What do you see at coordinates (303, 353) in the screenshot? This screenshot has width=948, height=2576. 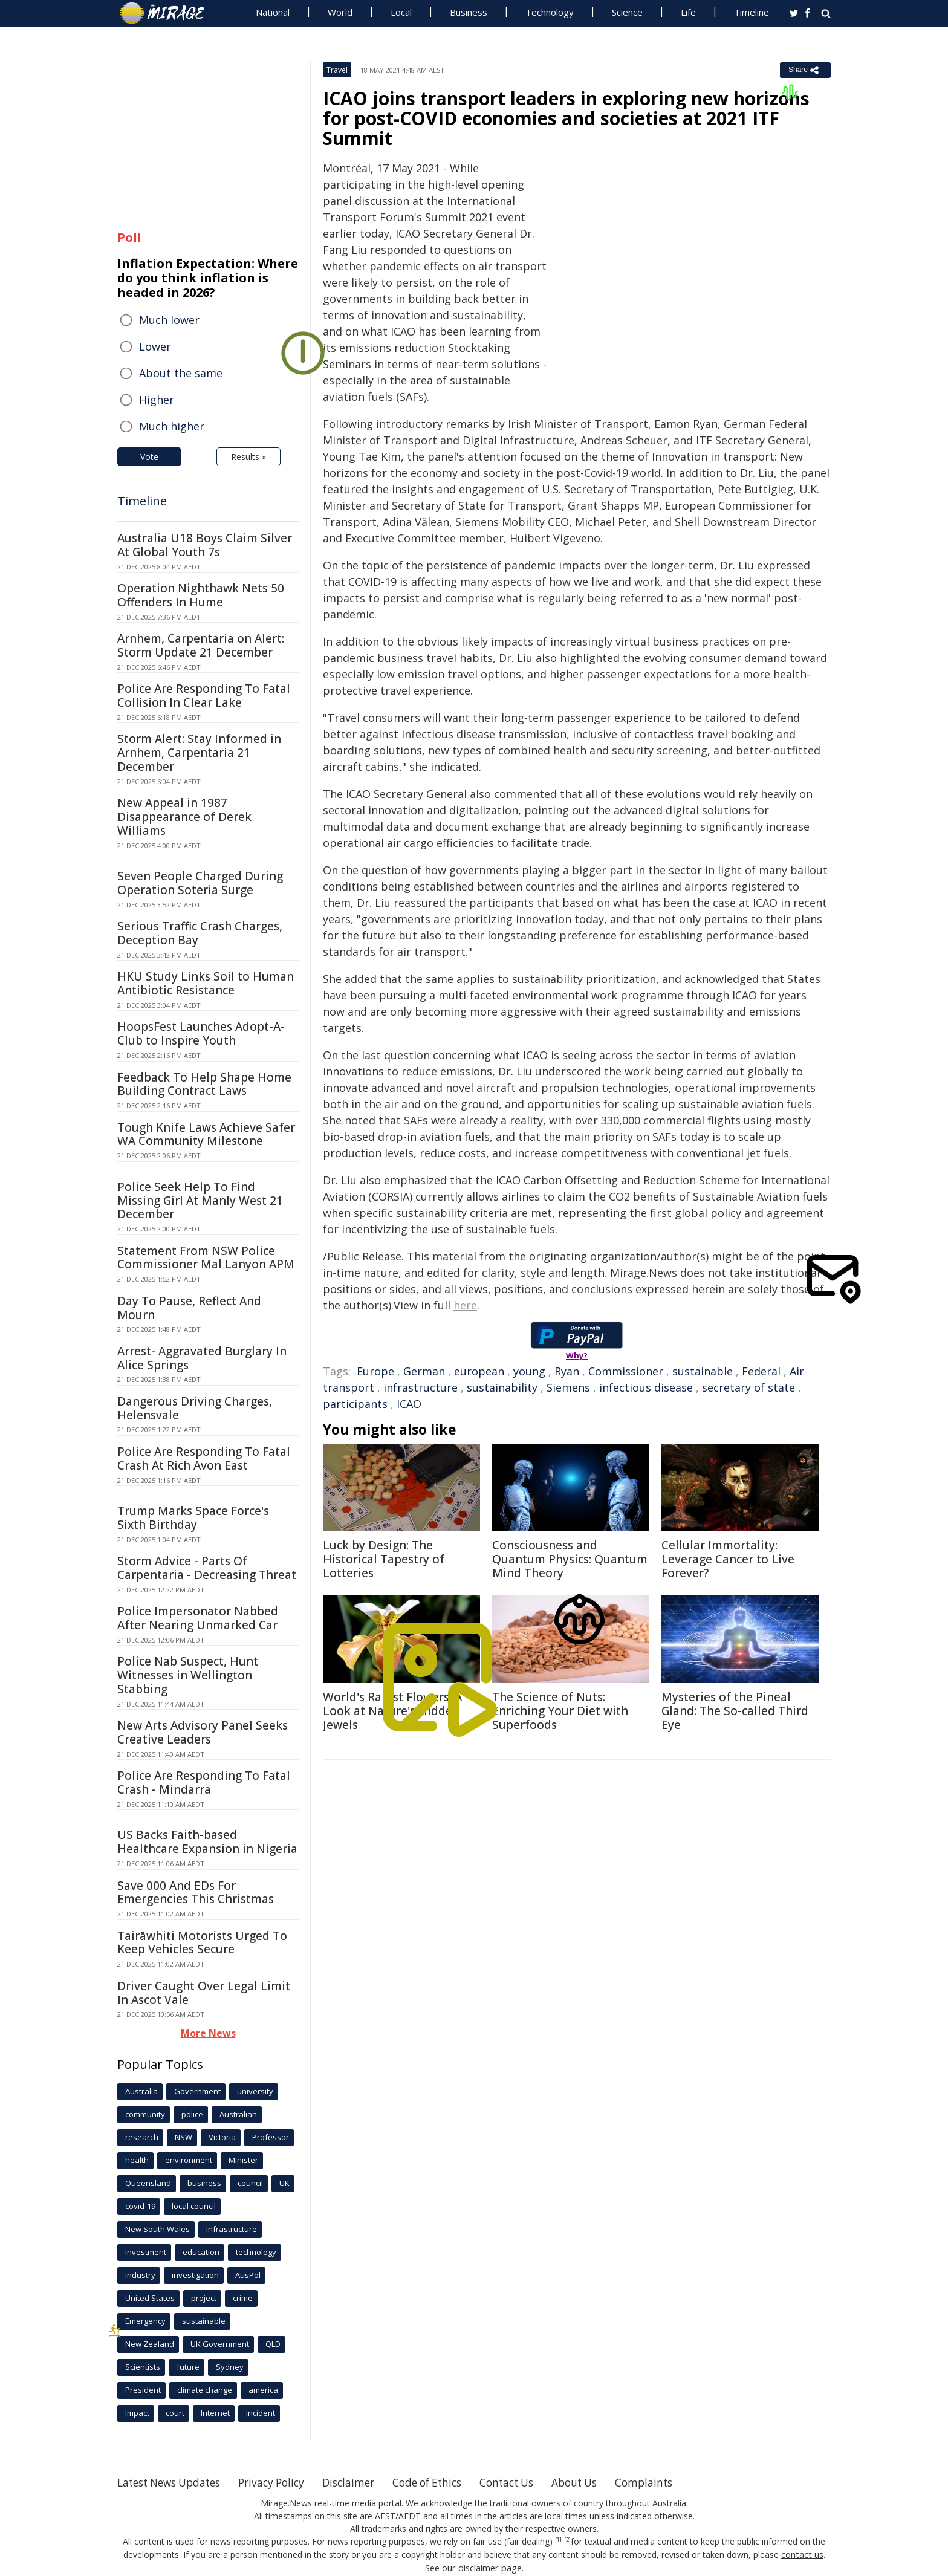 I see `indicates 6 o'clock time` at bounding box center [303, 353].